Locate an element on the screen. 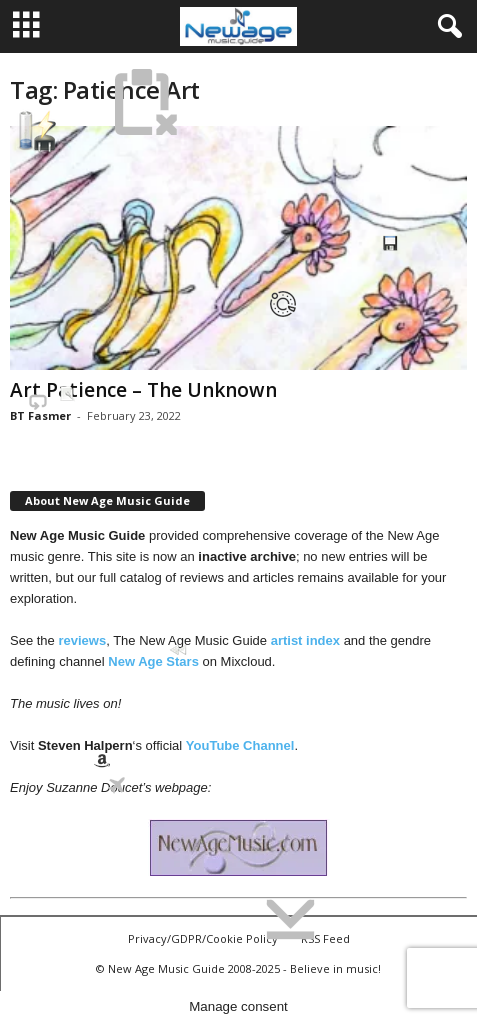 The height and width of the screenshot is (1022, 477). indicates airplane mode is enabled is located at coordinates (116, 785).